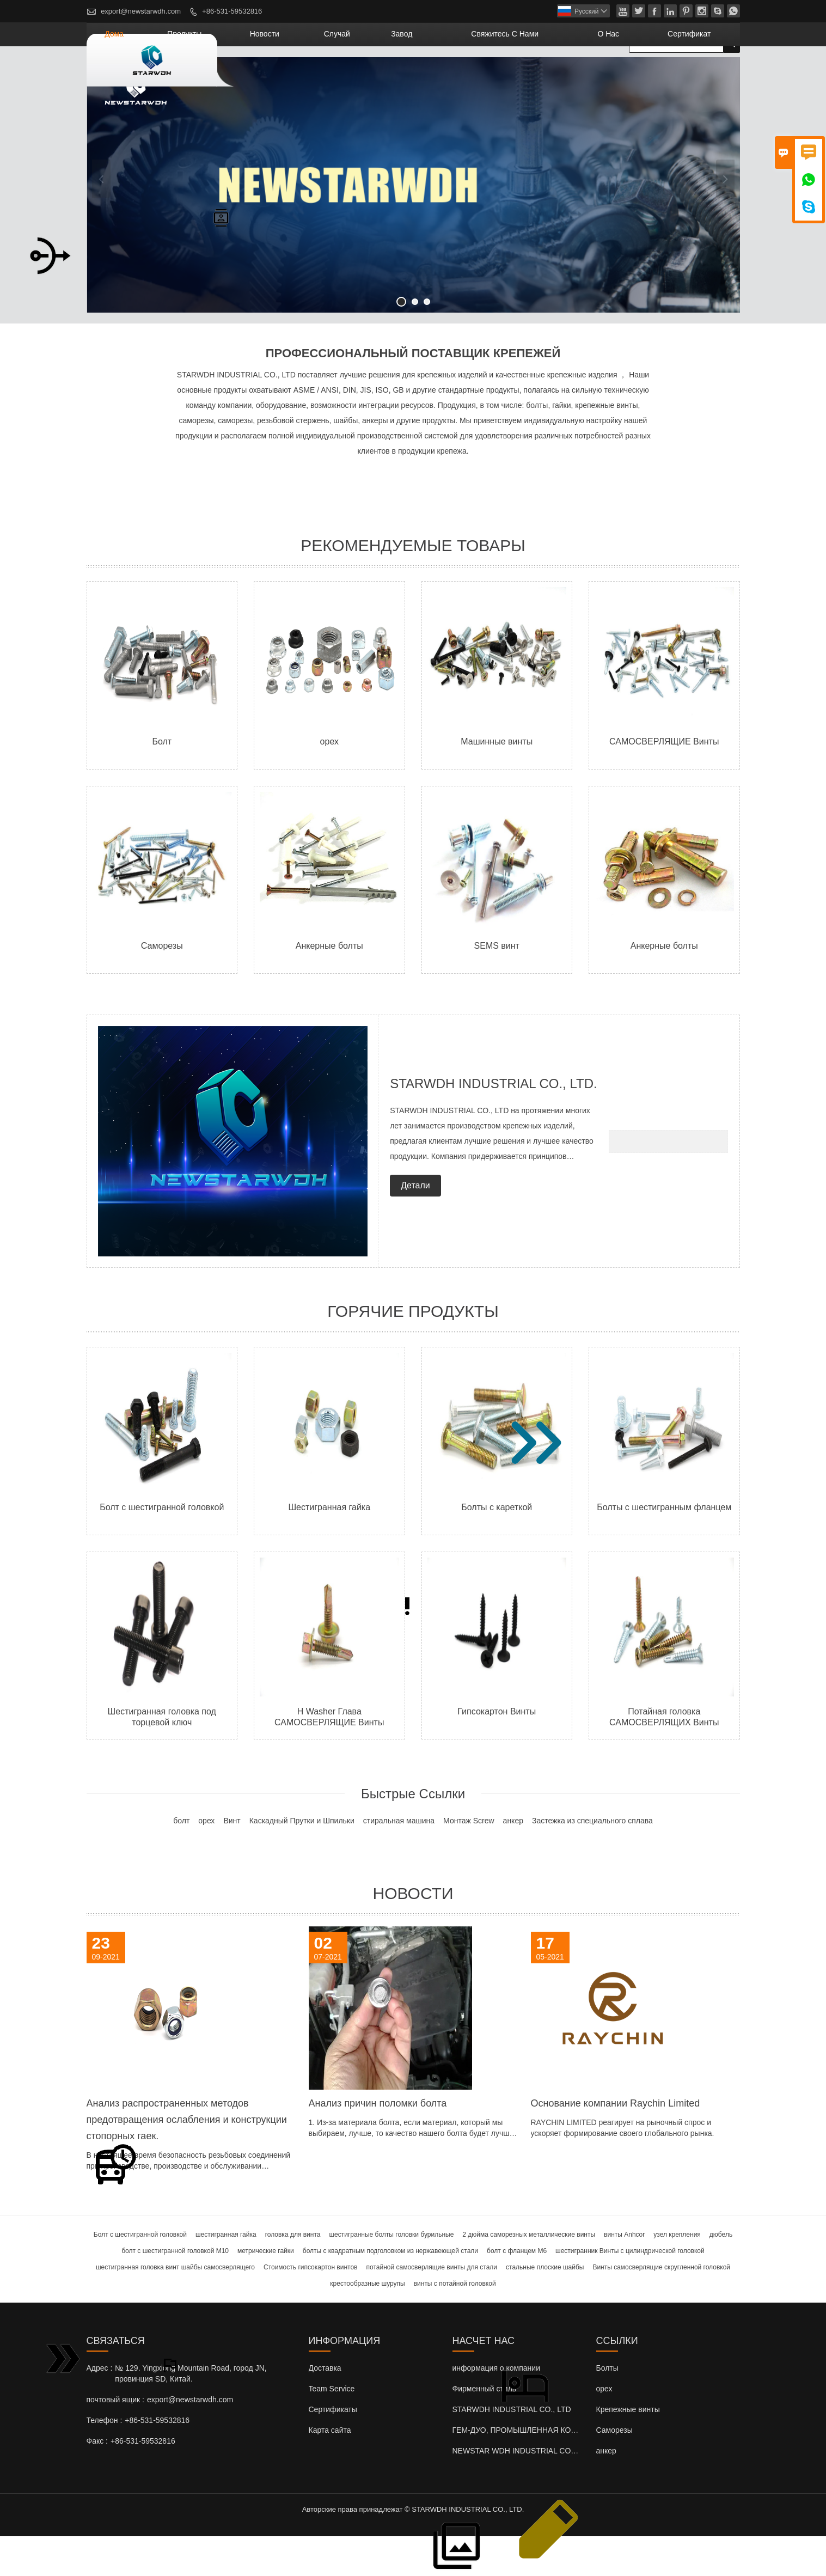 The height and width of the screenshot is (2576, 826). What do you see at coordinates (525, 2385) in the screenshot?
I see `find nearby hotels or lodging` at bounding box center [525, 2385].